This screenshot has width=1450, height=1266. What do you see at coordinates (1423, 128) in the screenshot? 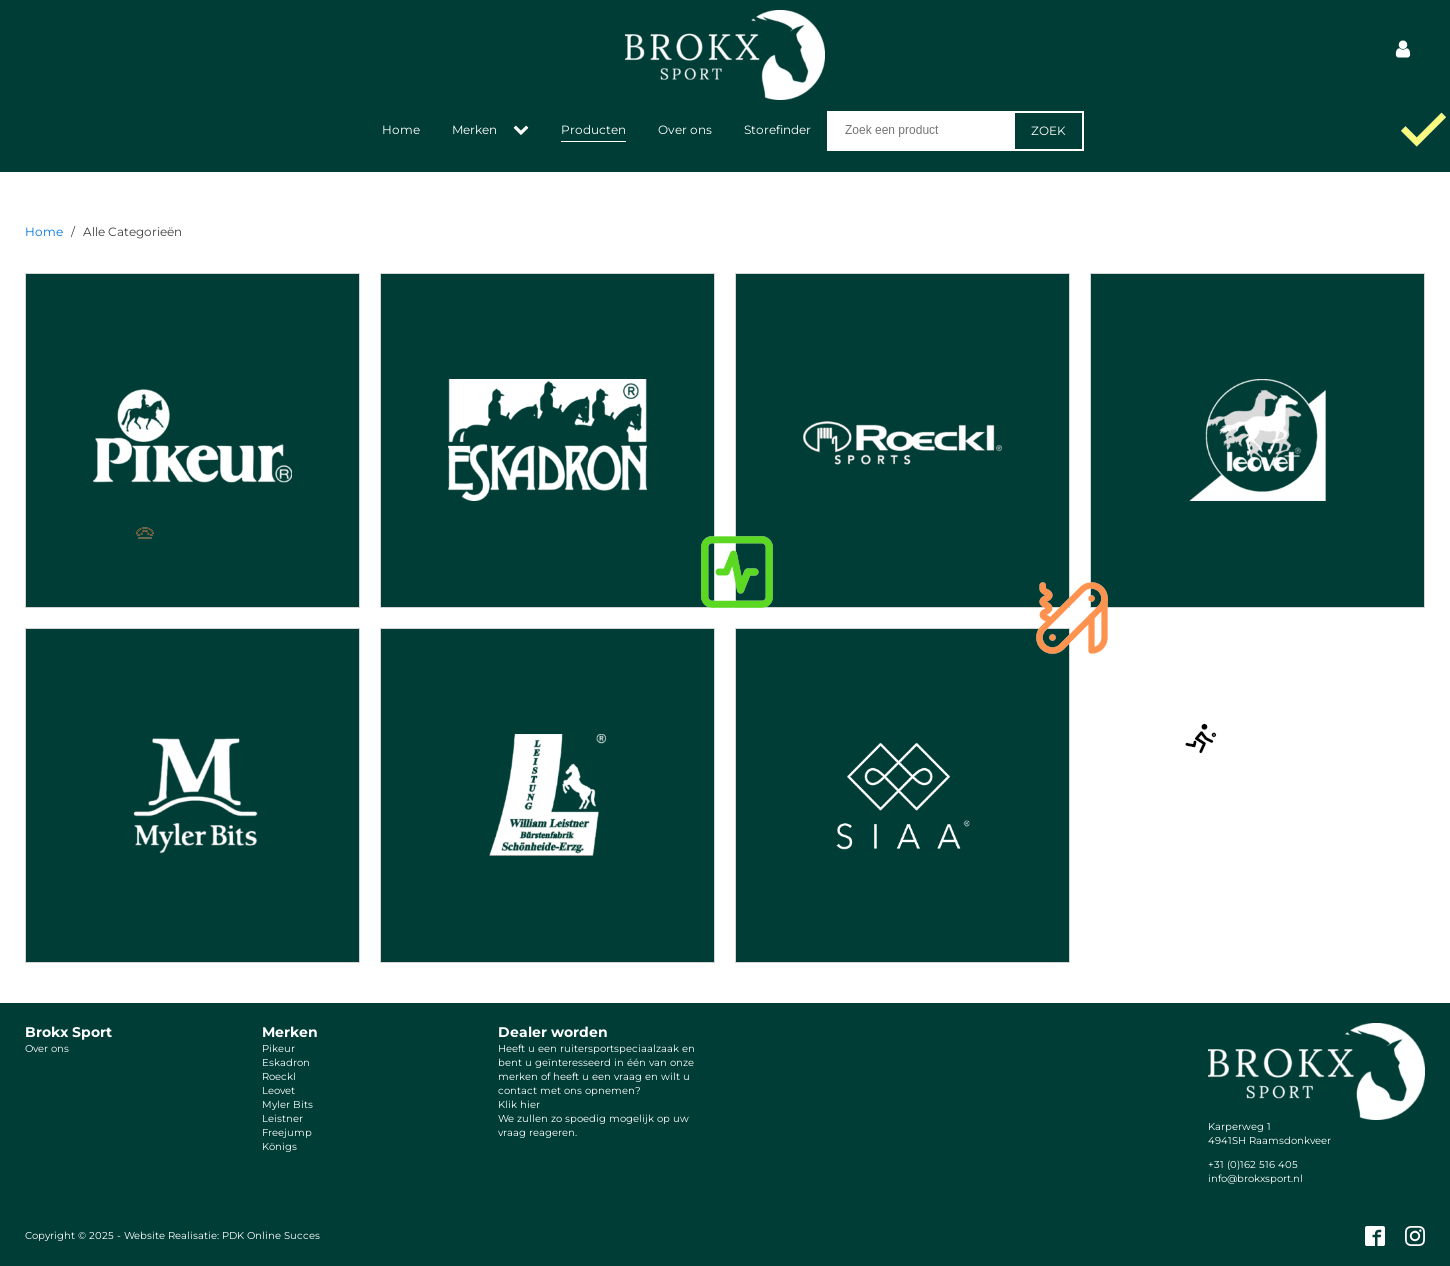
I see `confirm or submit an action` at bounding box center [1423, 128].